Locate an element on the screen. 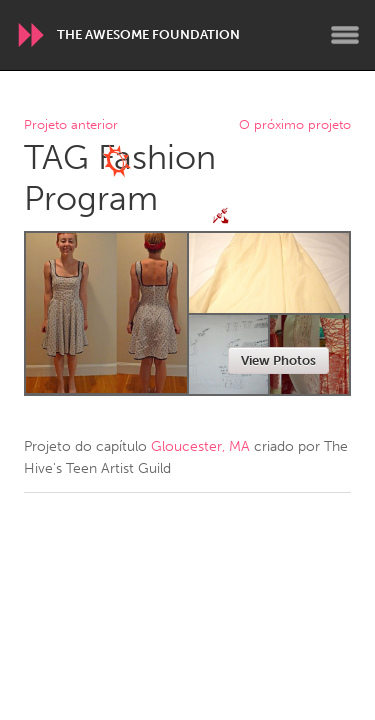  equip a spiked collar accessory to your pet or character is located at coordinates (117, 161).